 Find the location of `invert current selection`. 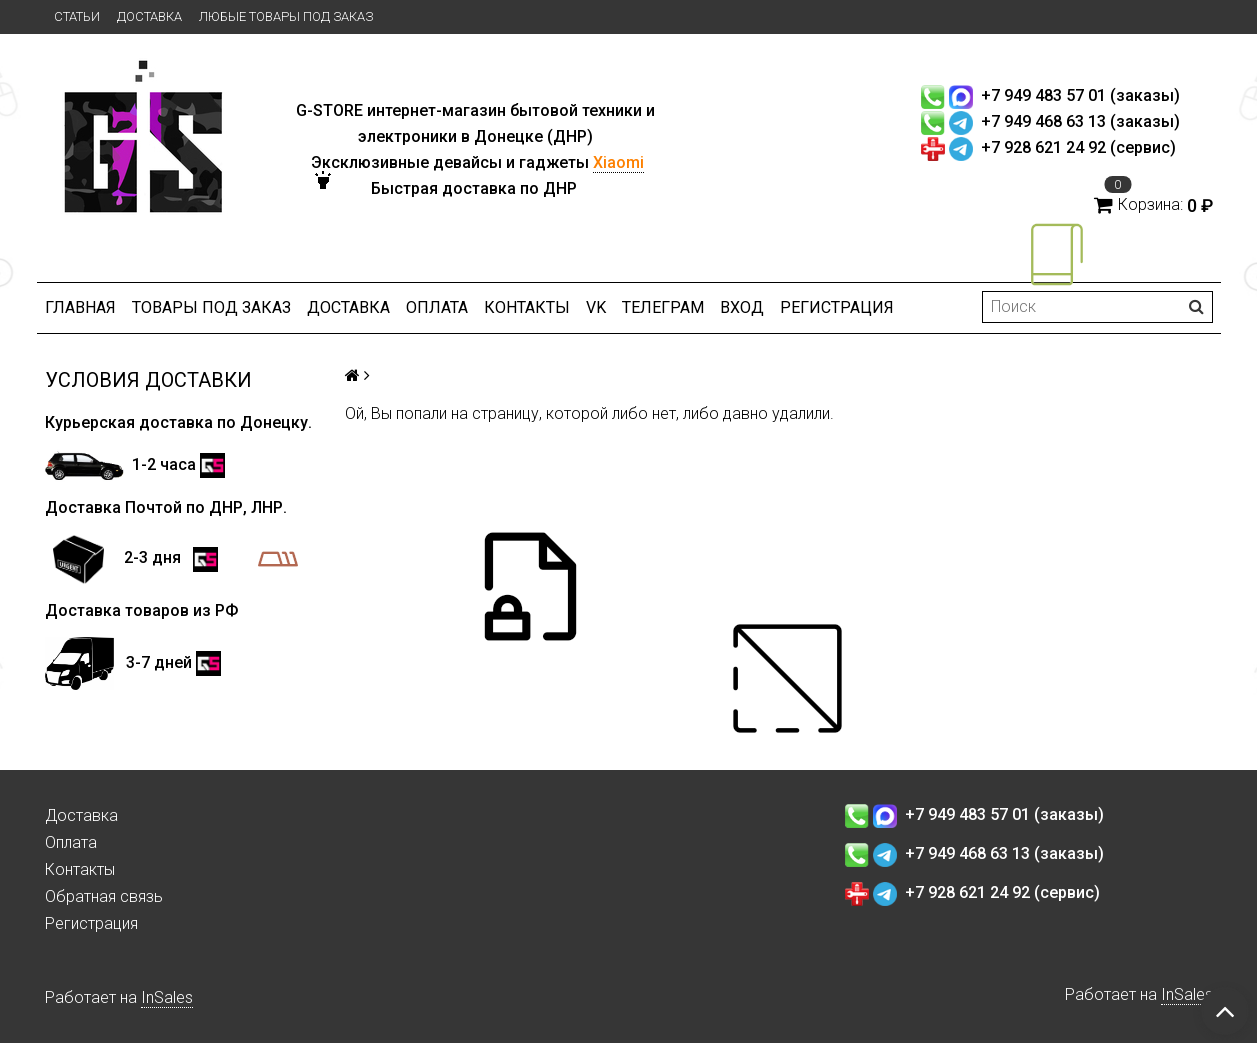

invert current selection is located at coordinates (787, 678).